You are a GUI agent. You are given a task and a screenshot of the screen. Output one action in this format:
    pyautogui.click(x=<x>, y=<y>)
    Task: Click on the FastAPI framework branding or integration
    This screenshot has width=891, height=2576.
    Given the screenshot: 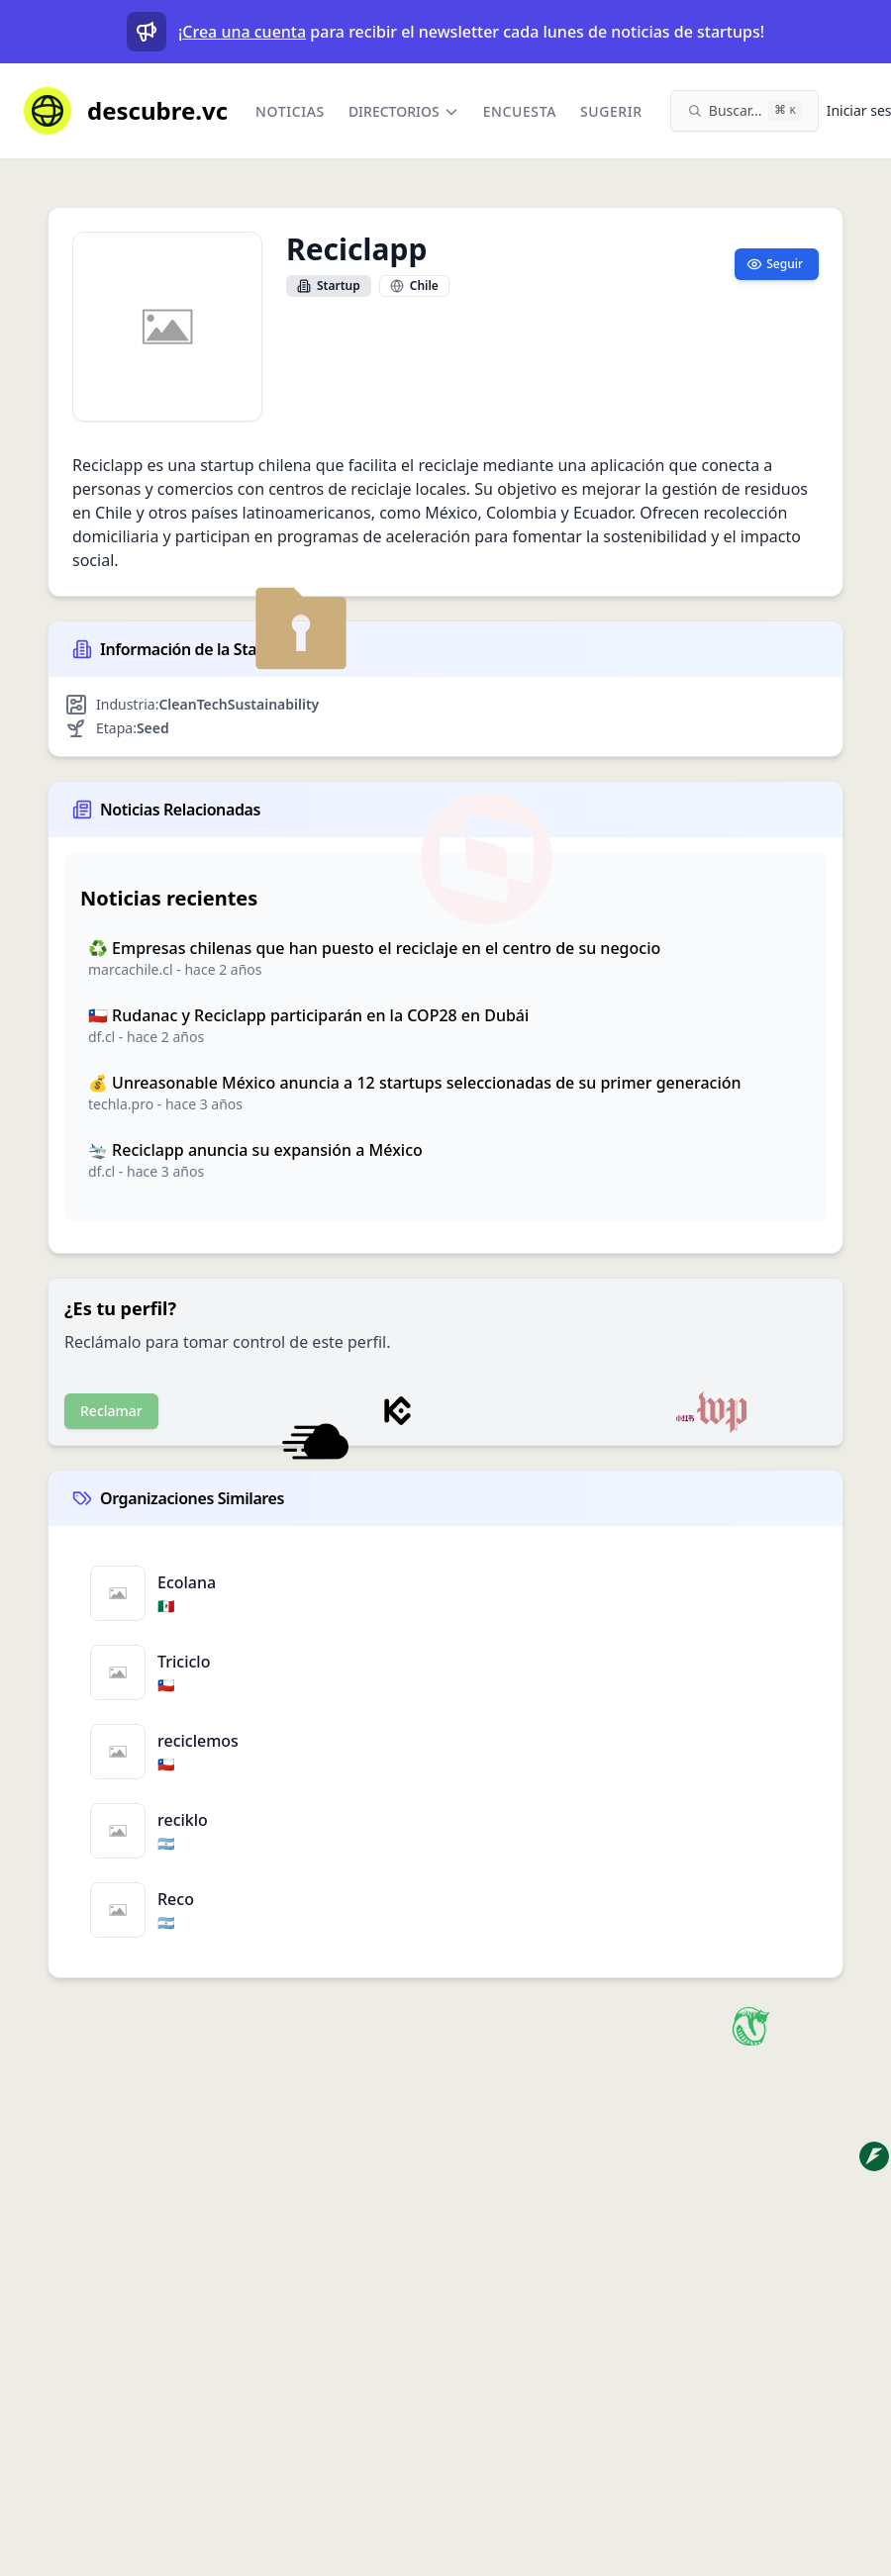 What is the action you would take?
    pyautogui.click(x=874, y=2156)
    